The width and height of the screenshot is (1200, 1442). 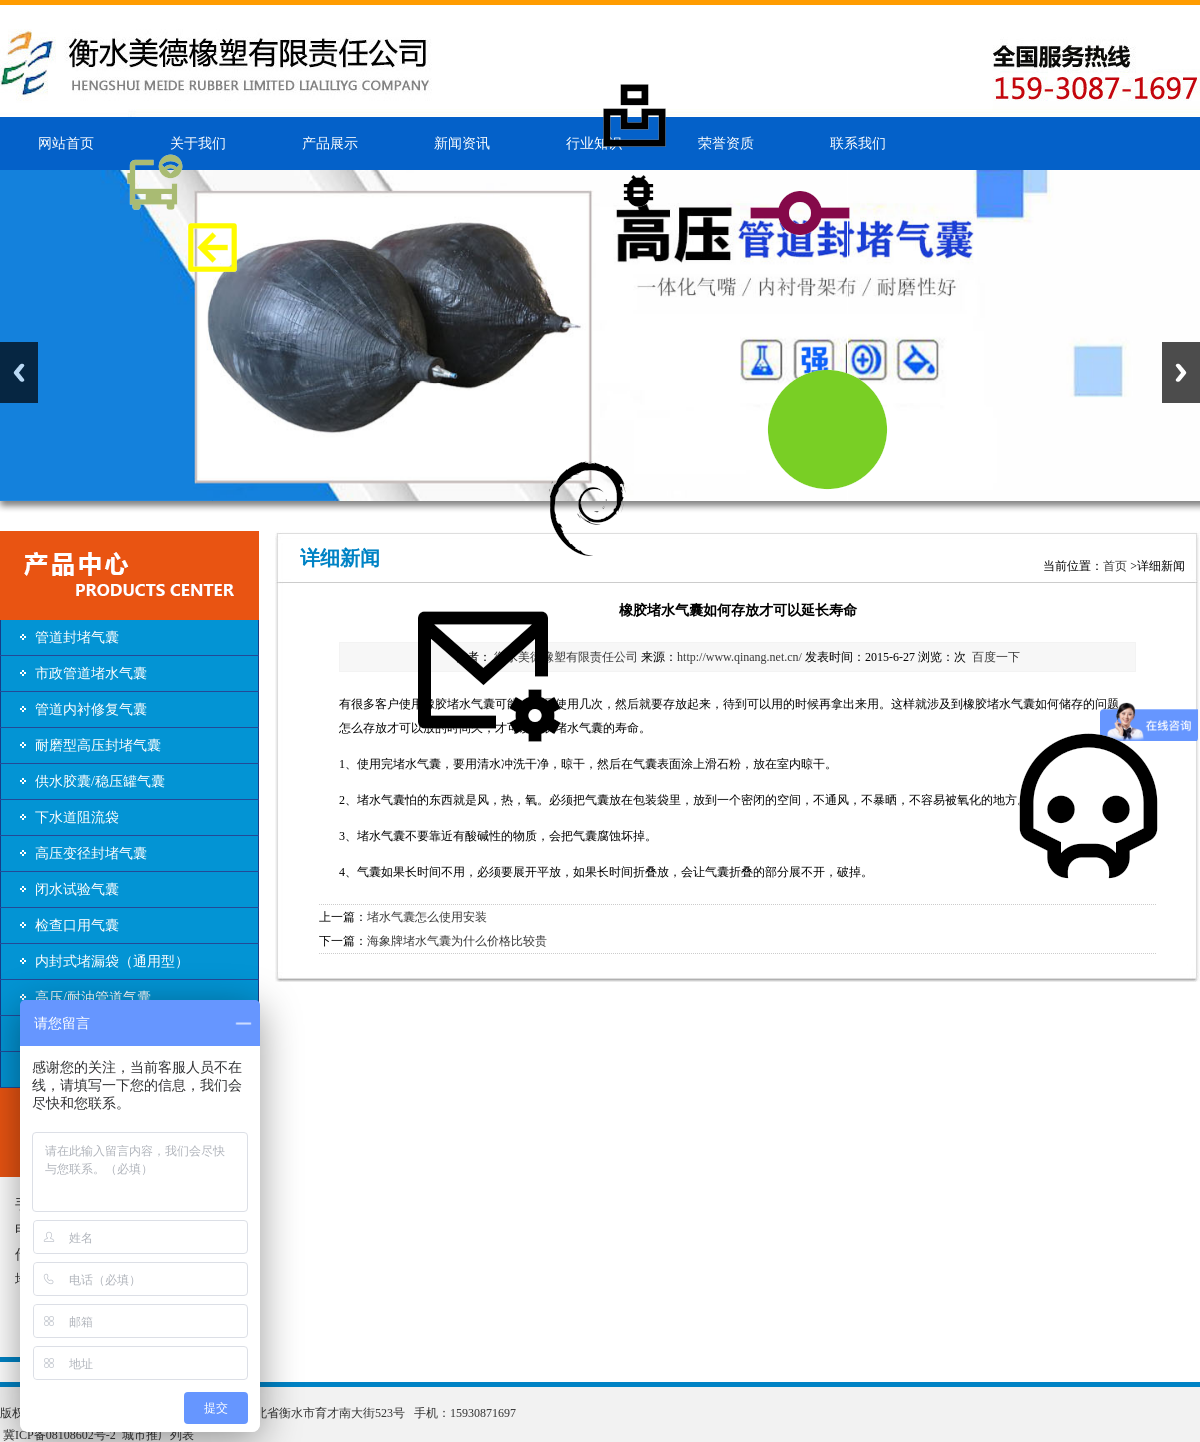 What do you see at coordinates (1088, 802) in the screenshot?
I see `indicates dangerous or hazardous content` at bounding box center [1088, 802].